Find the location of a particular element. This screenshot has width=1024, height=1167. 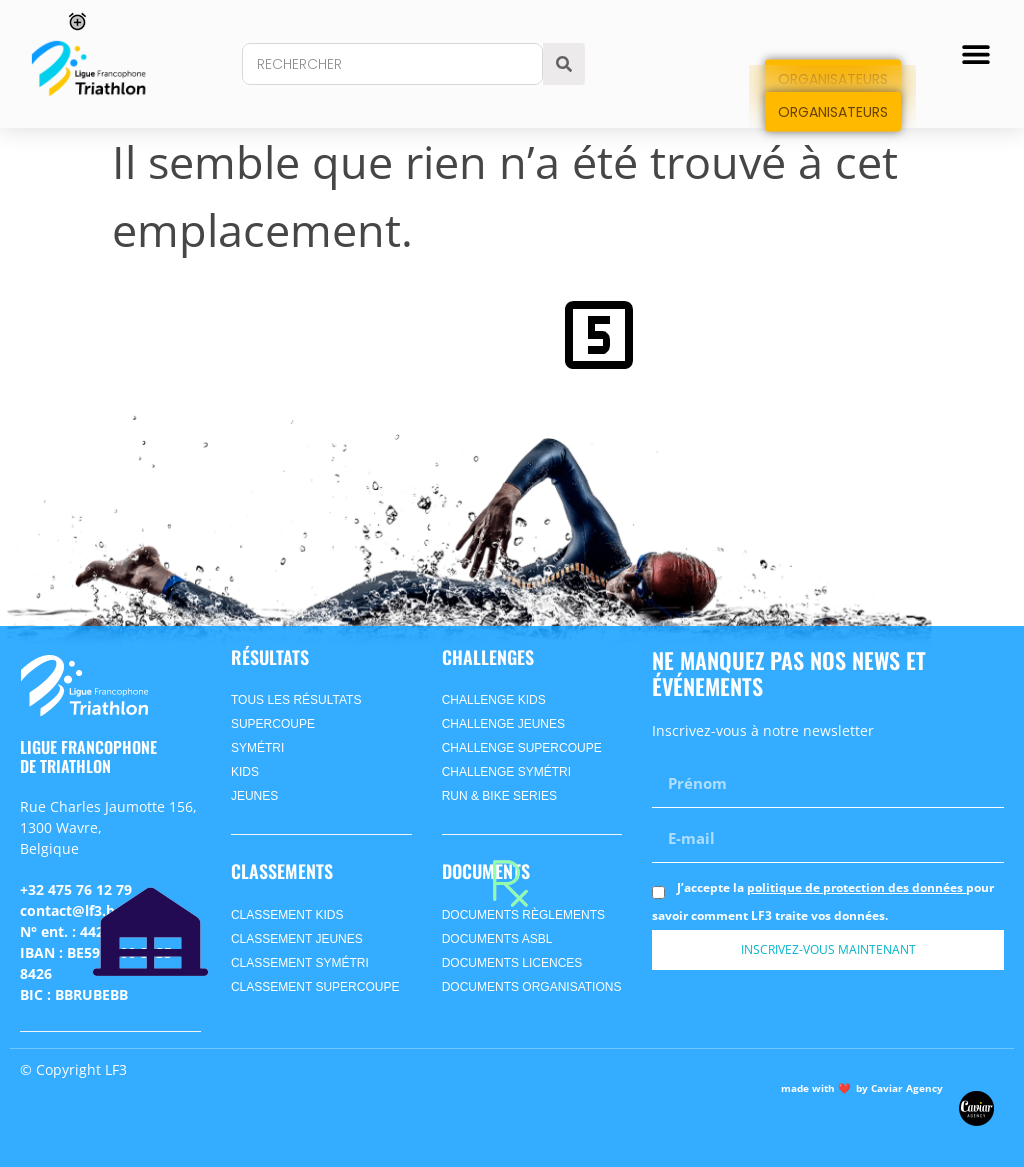

access garage or parking settings is located at coordinates (150, 937).